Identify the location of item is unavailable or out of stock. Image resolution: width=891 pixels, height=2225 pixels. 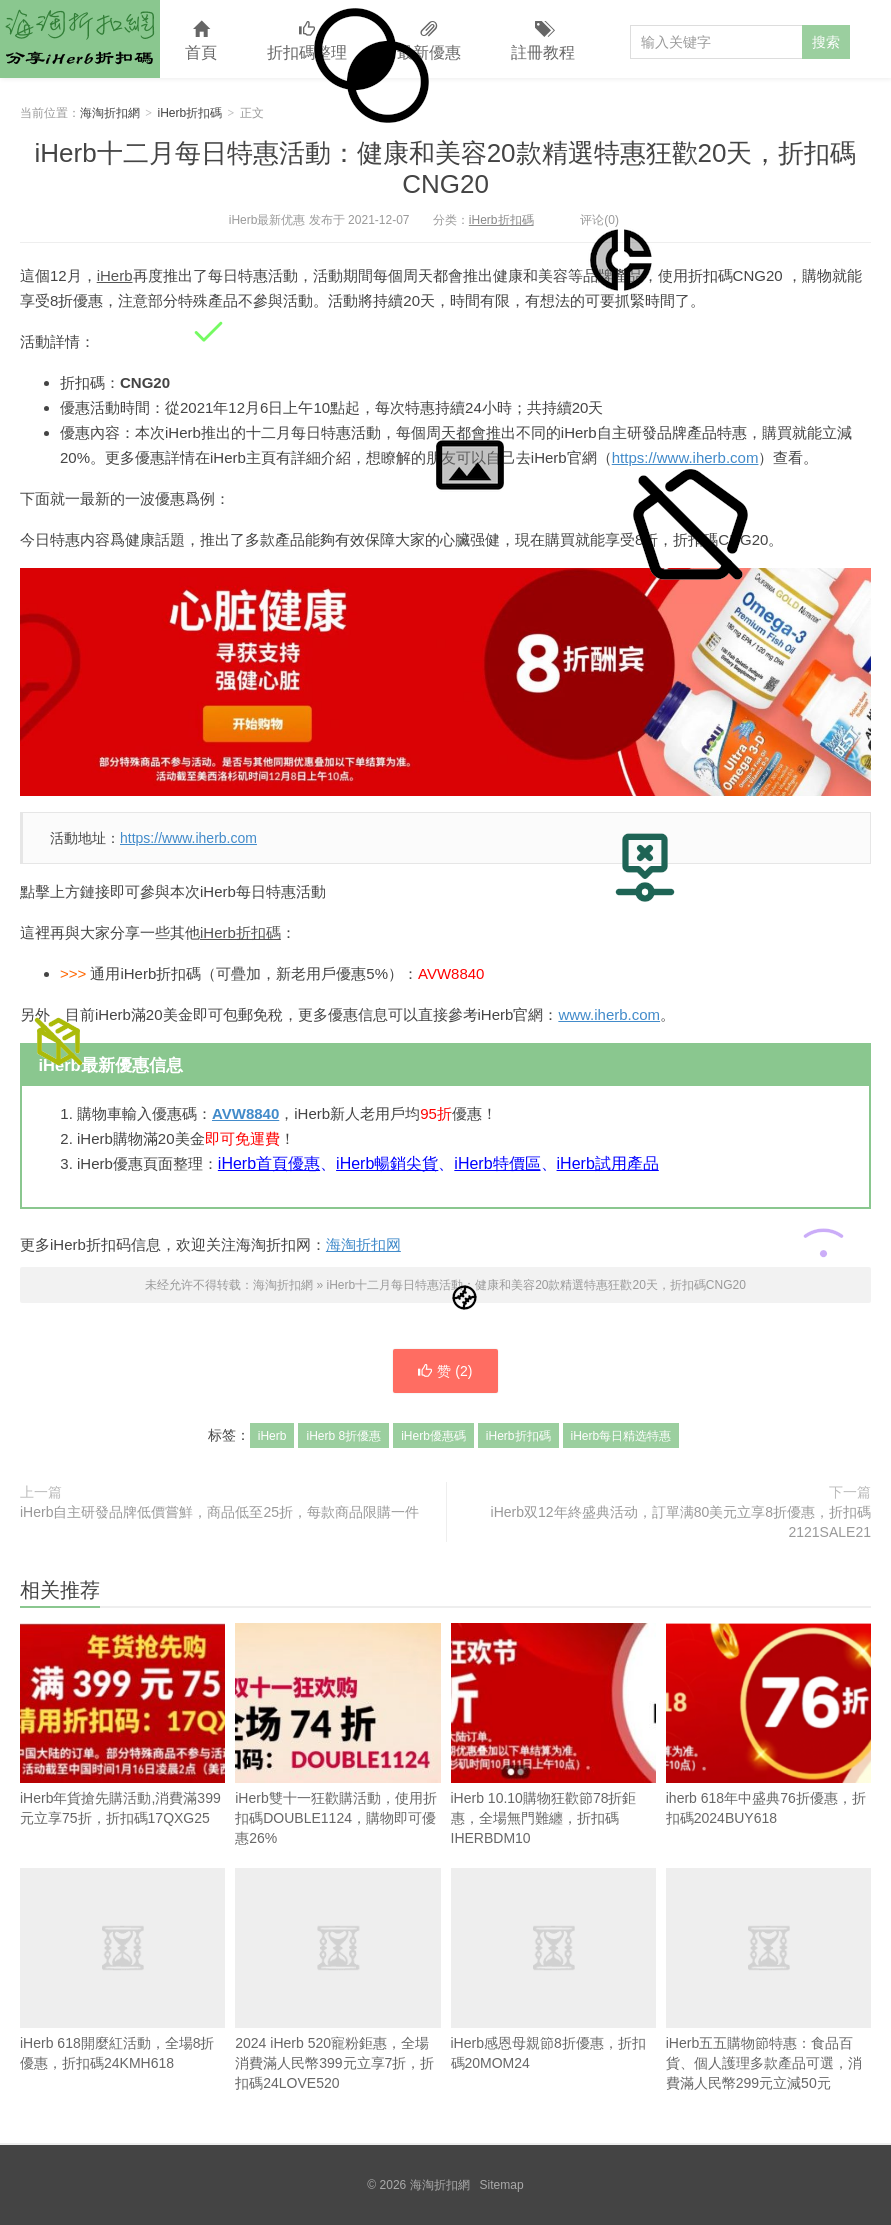
(58, 1041).